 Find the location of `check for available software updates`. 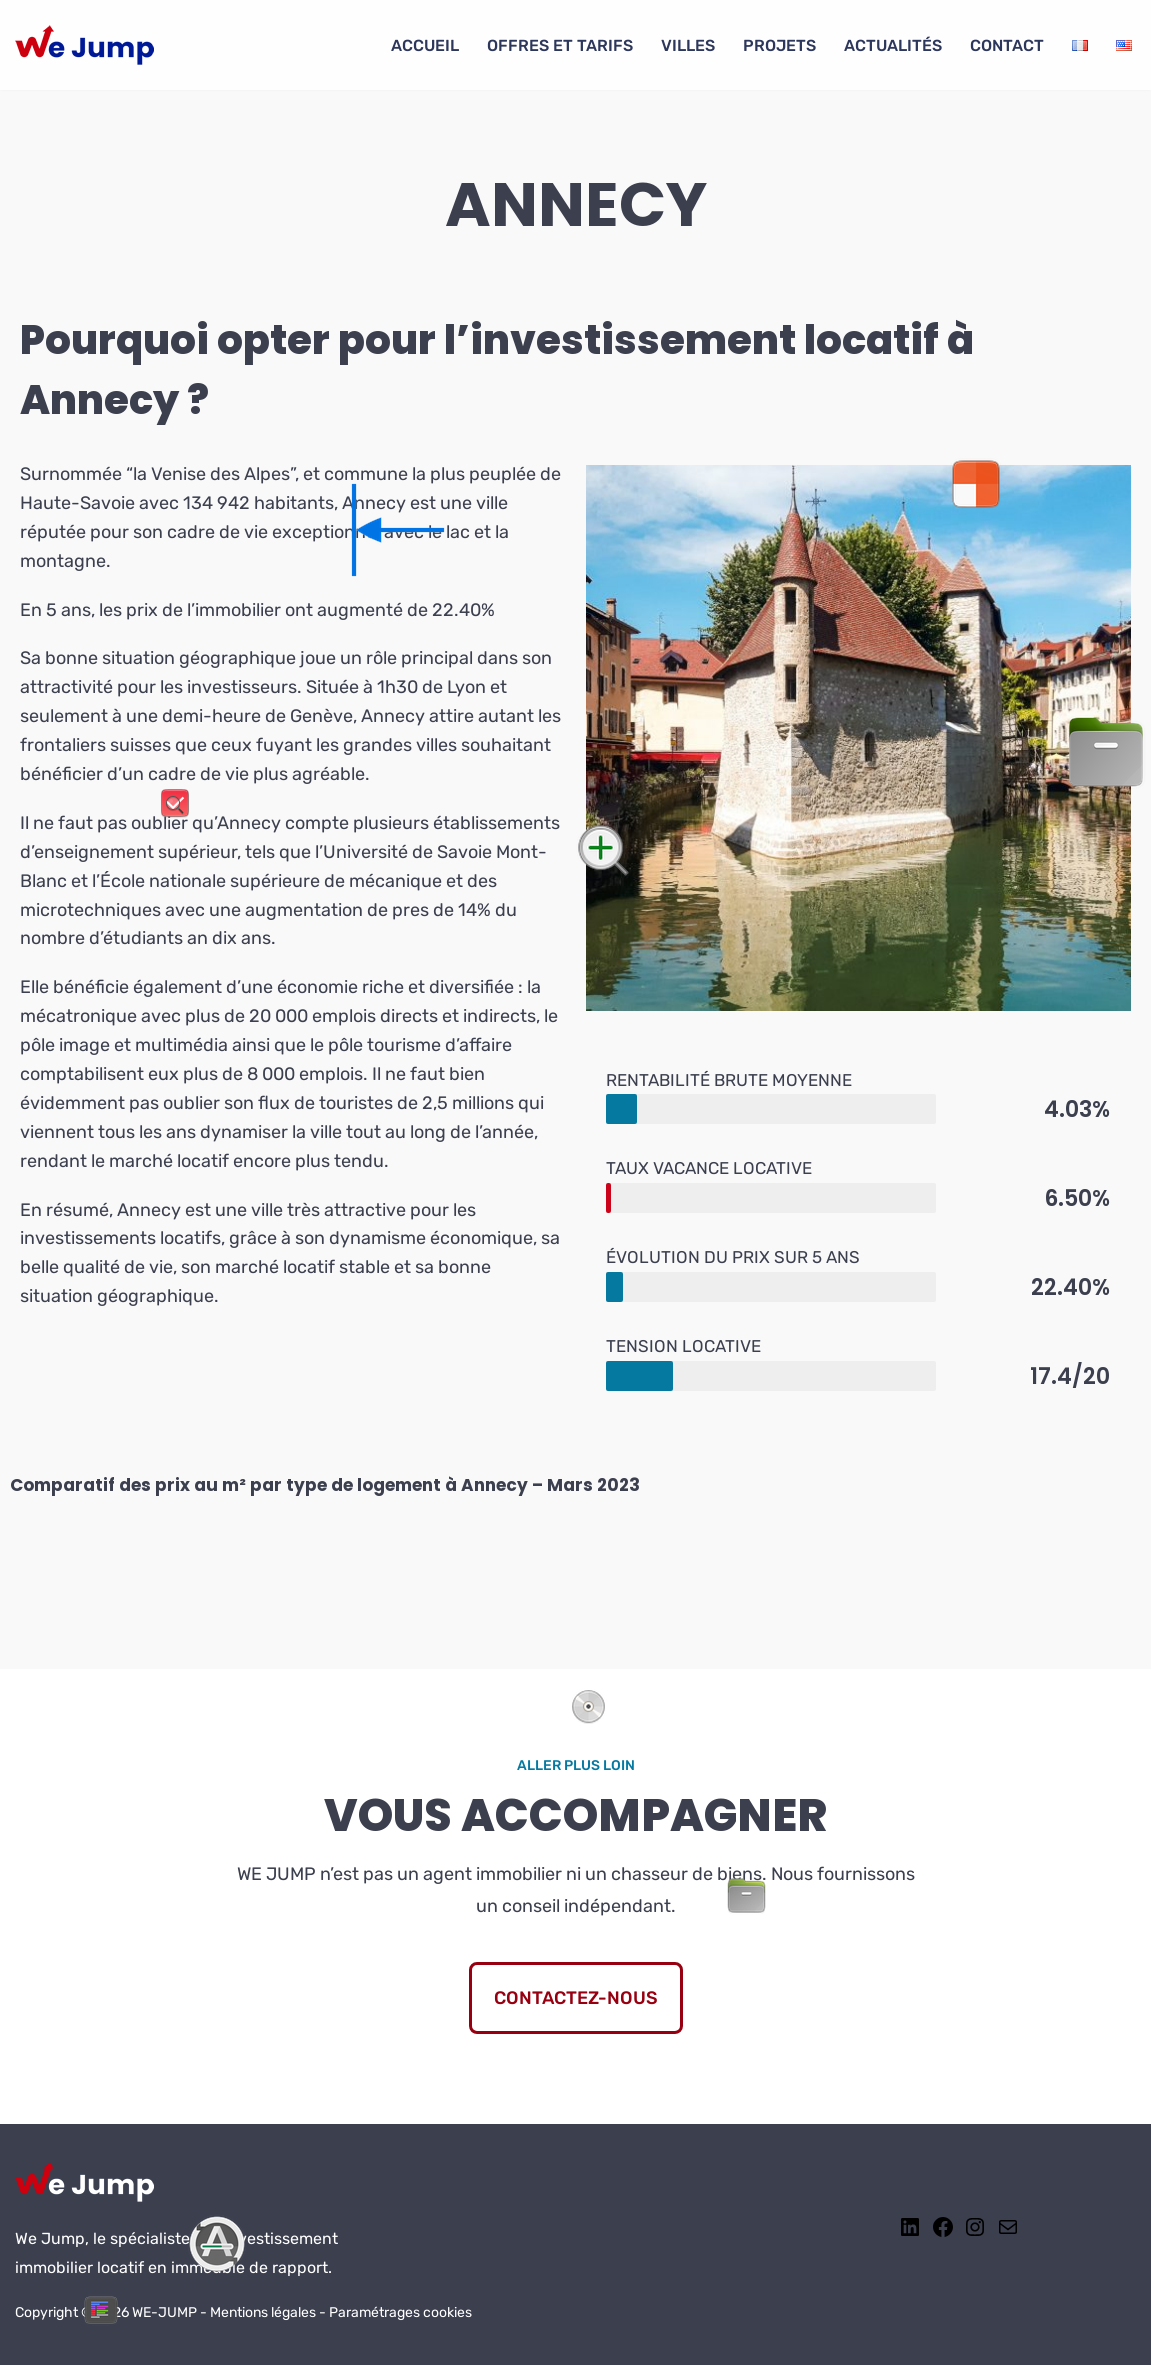

check for available software updates is located at coordinates (217, 2244).